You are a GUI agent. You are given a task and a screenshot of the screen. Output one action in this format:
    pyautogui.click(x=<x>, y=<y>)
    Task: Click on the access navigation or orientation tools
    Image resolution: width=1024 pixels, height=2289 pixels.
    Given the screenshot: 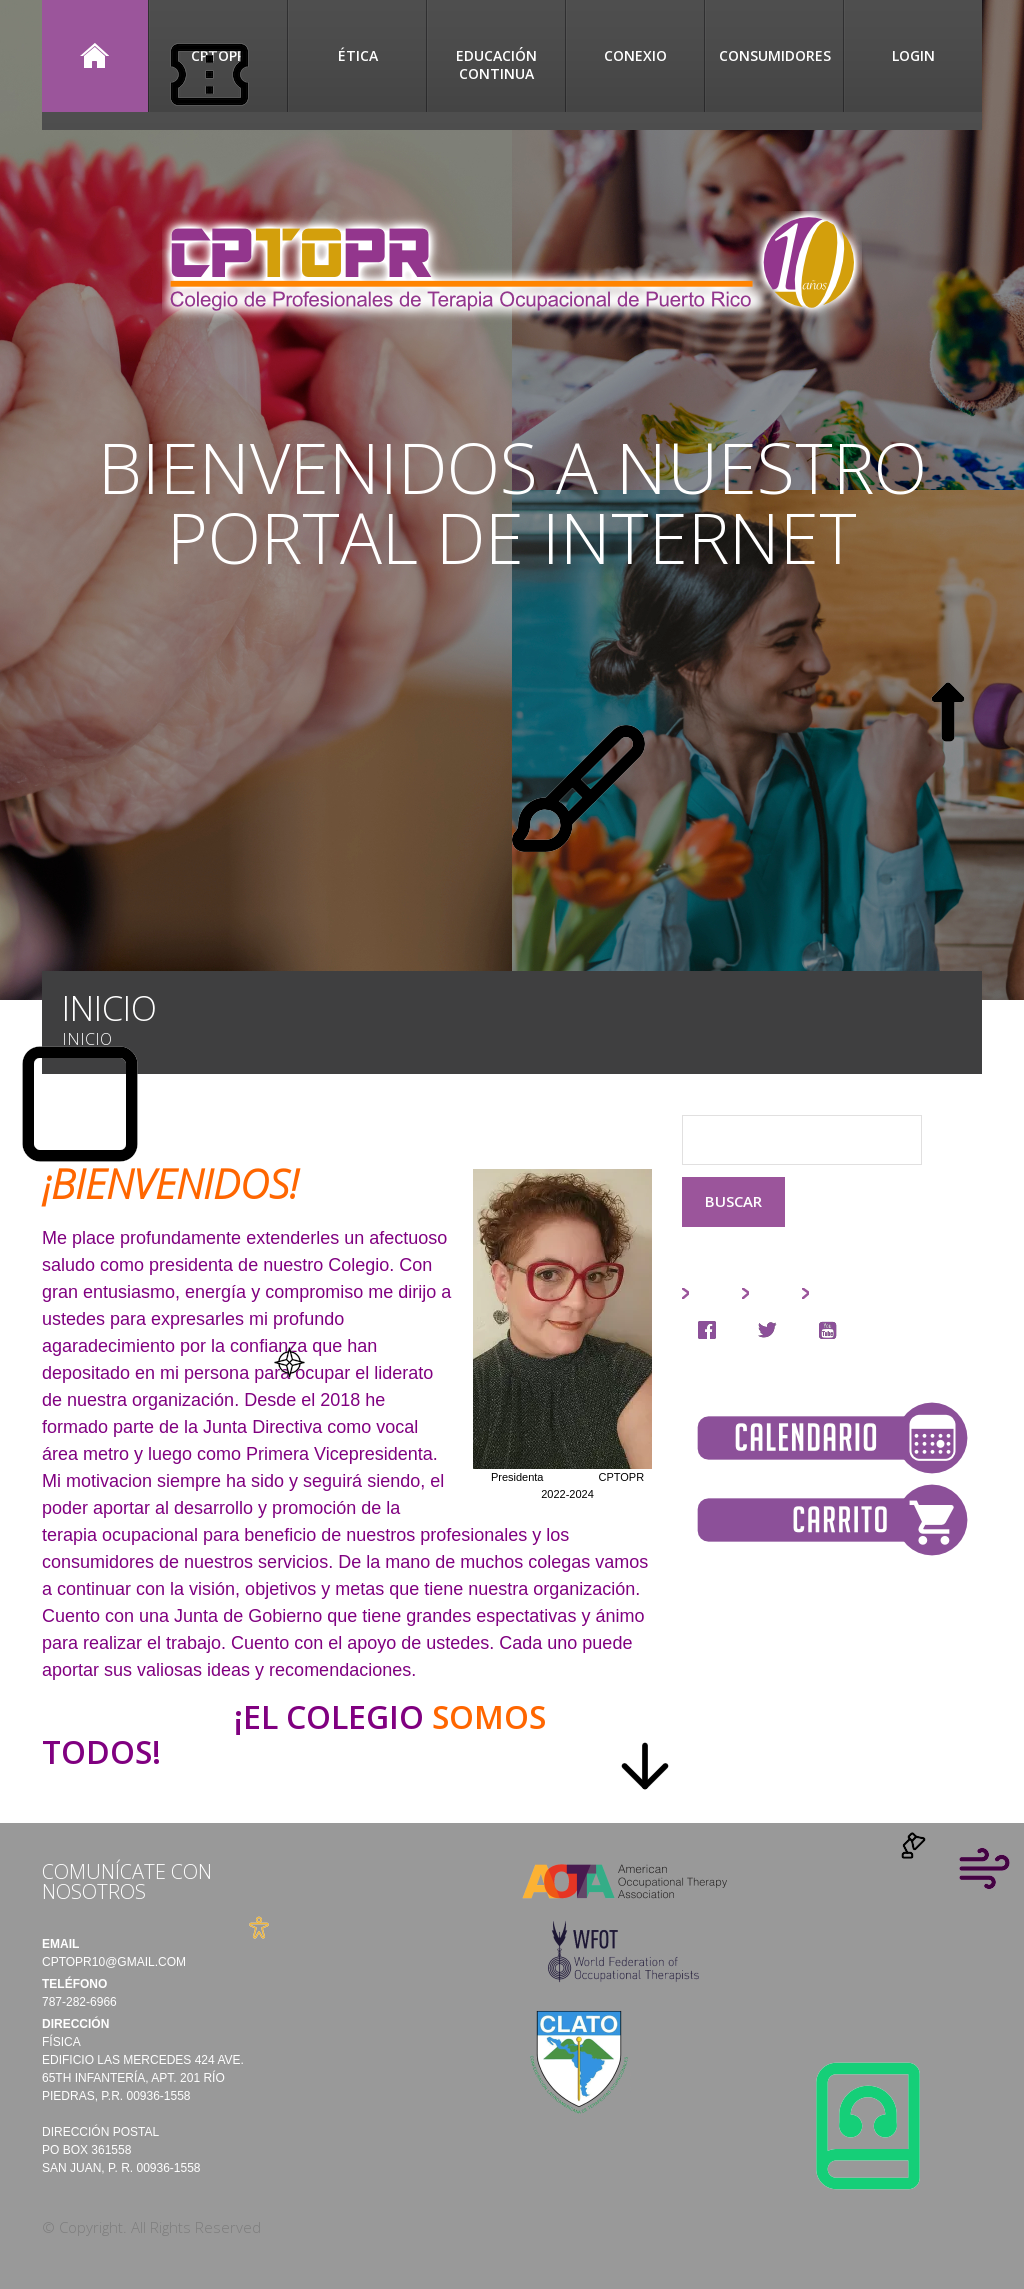 What is the action you would take?
    pyautogui.click(x=289, y=1362)
    